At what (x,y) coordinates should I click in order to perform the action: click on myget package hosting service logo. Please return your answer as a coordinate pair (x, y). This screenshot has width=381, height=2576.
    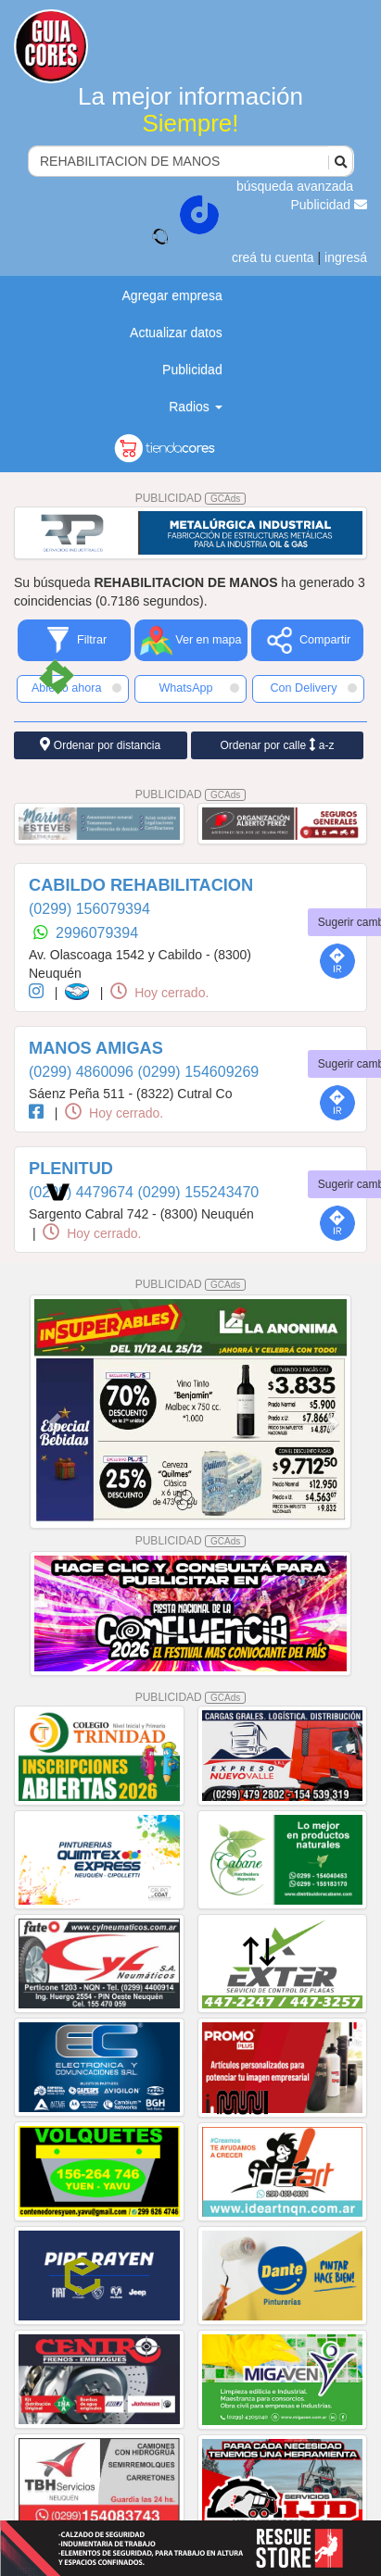
    Looking at the image, I should click on (83, 2276).